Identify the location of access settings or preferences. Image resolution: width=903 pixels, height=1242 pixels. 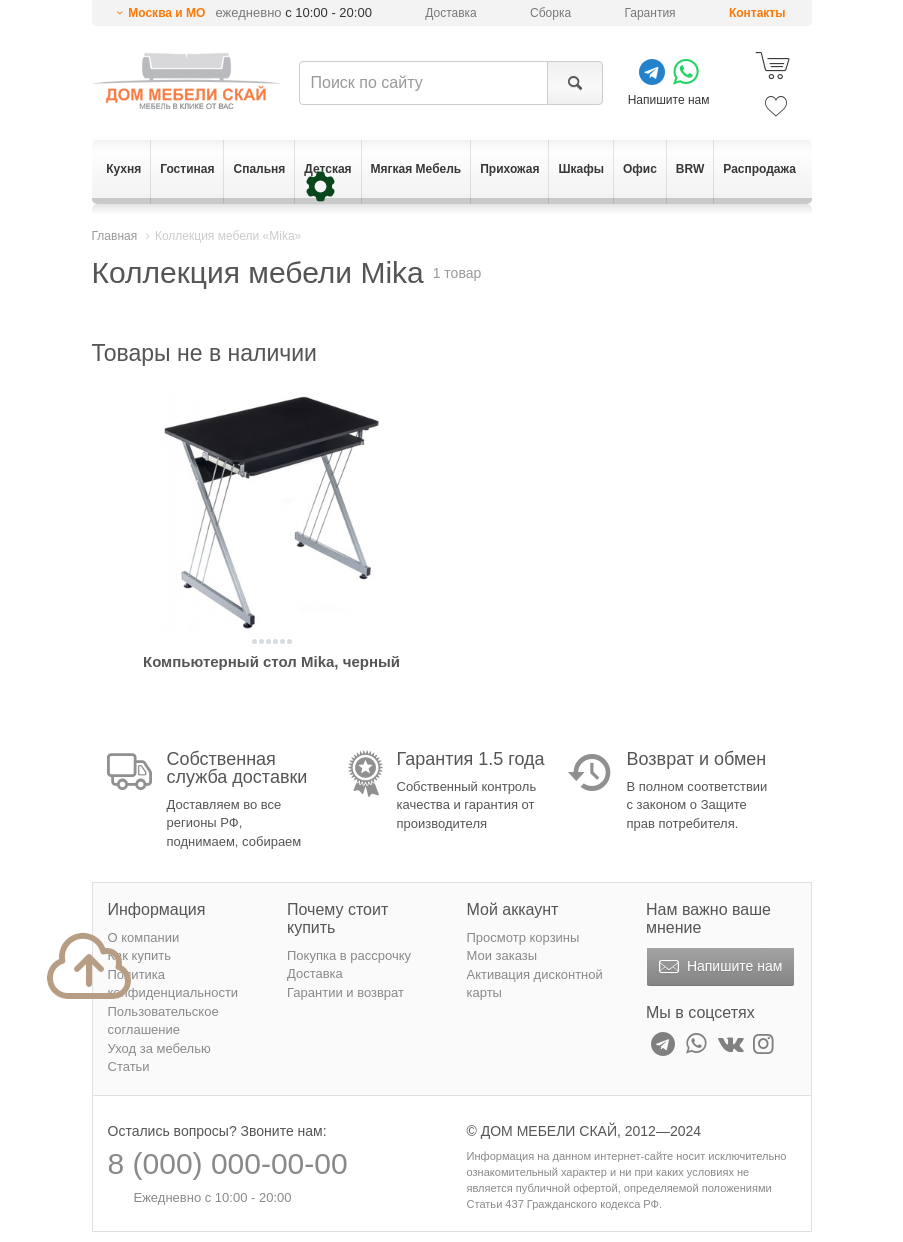
(320, 186).